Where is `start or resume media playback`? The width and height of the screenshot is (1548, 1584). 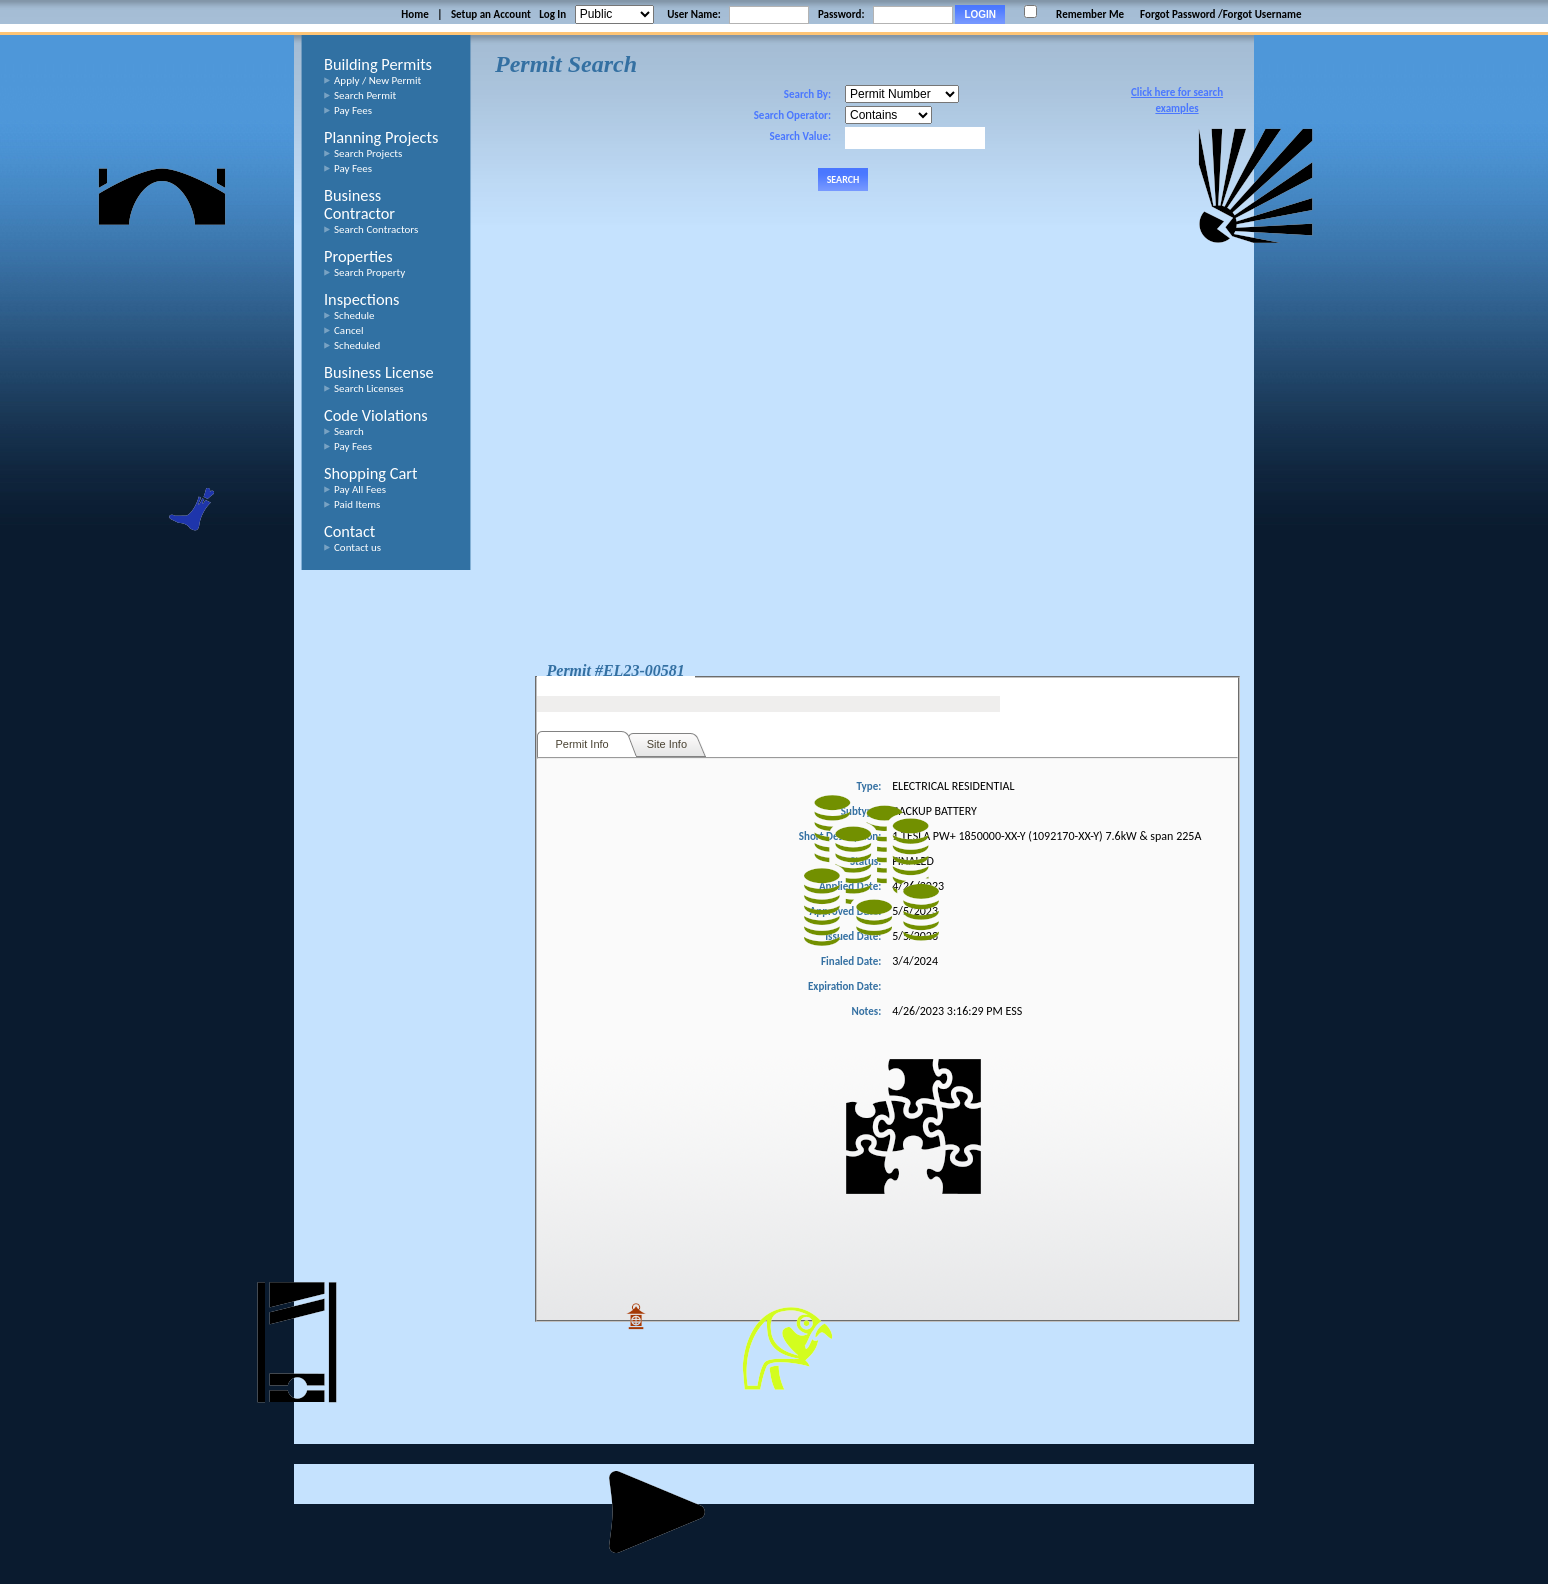
start or resume media playback is located at coordinates (657, 1512).